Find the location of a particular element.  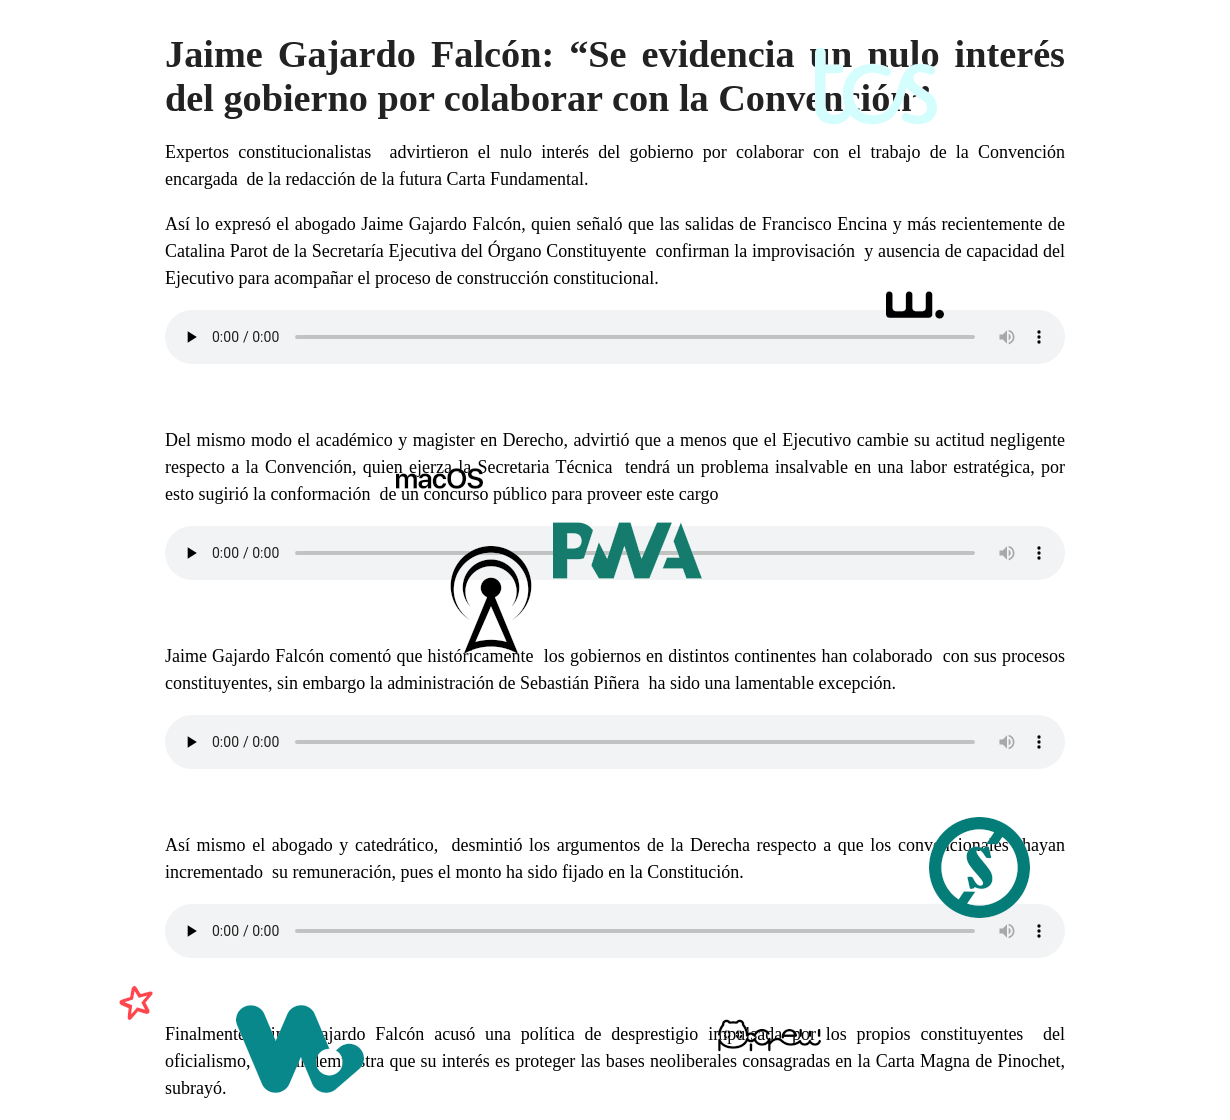

visit the StopStalk competitive programming platform is located at coordinates (979, 867).